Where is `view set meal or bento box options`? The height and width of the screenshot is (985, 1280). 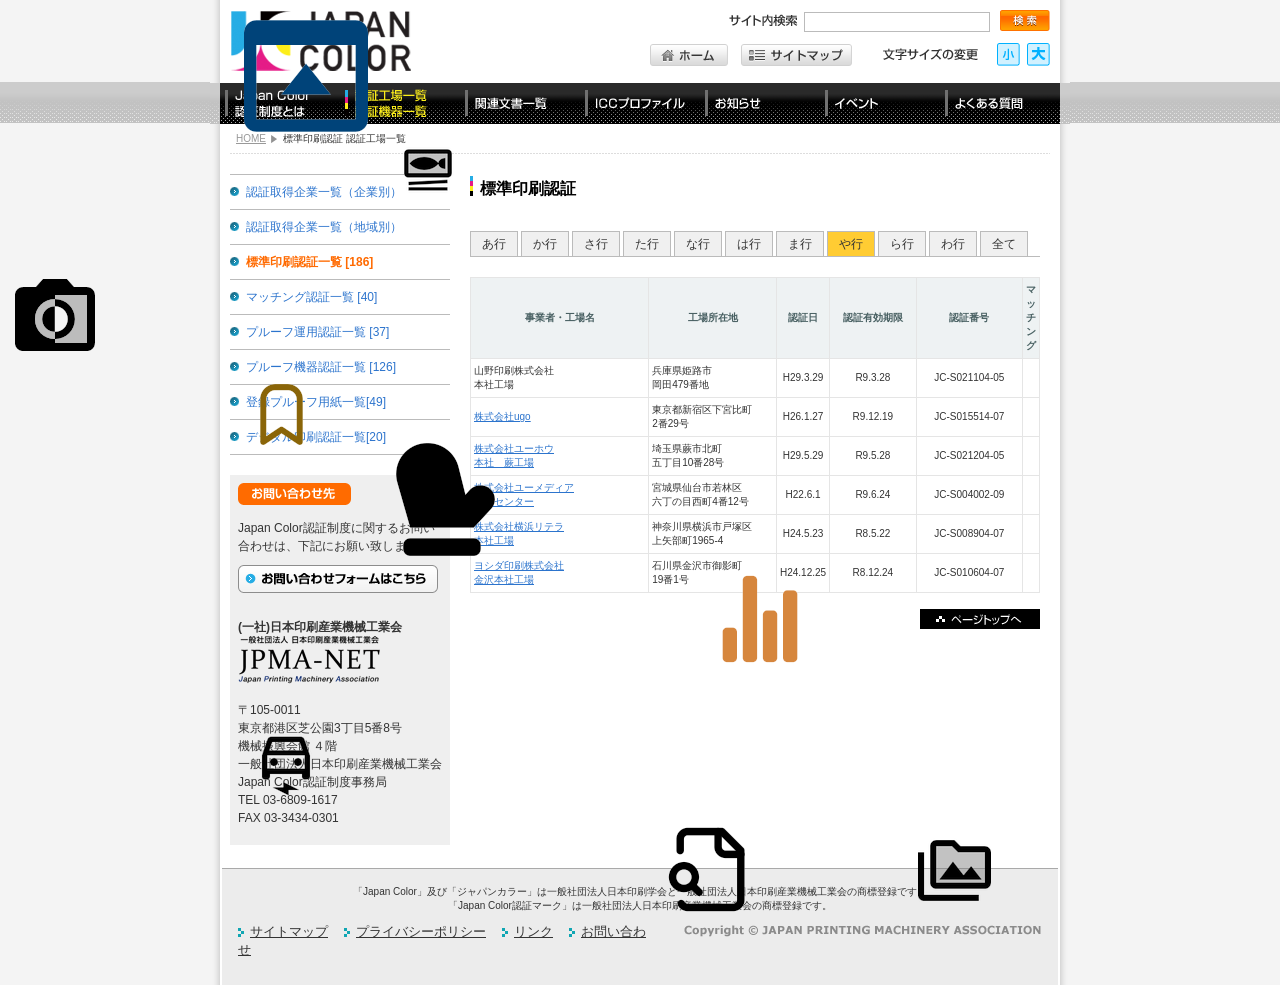 view set meal or bento box options is located at coordinates (428, 171).